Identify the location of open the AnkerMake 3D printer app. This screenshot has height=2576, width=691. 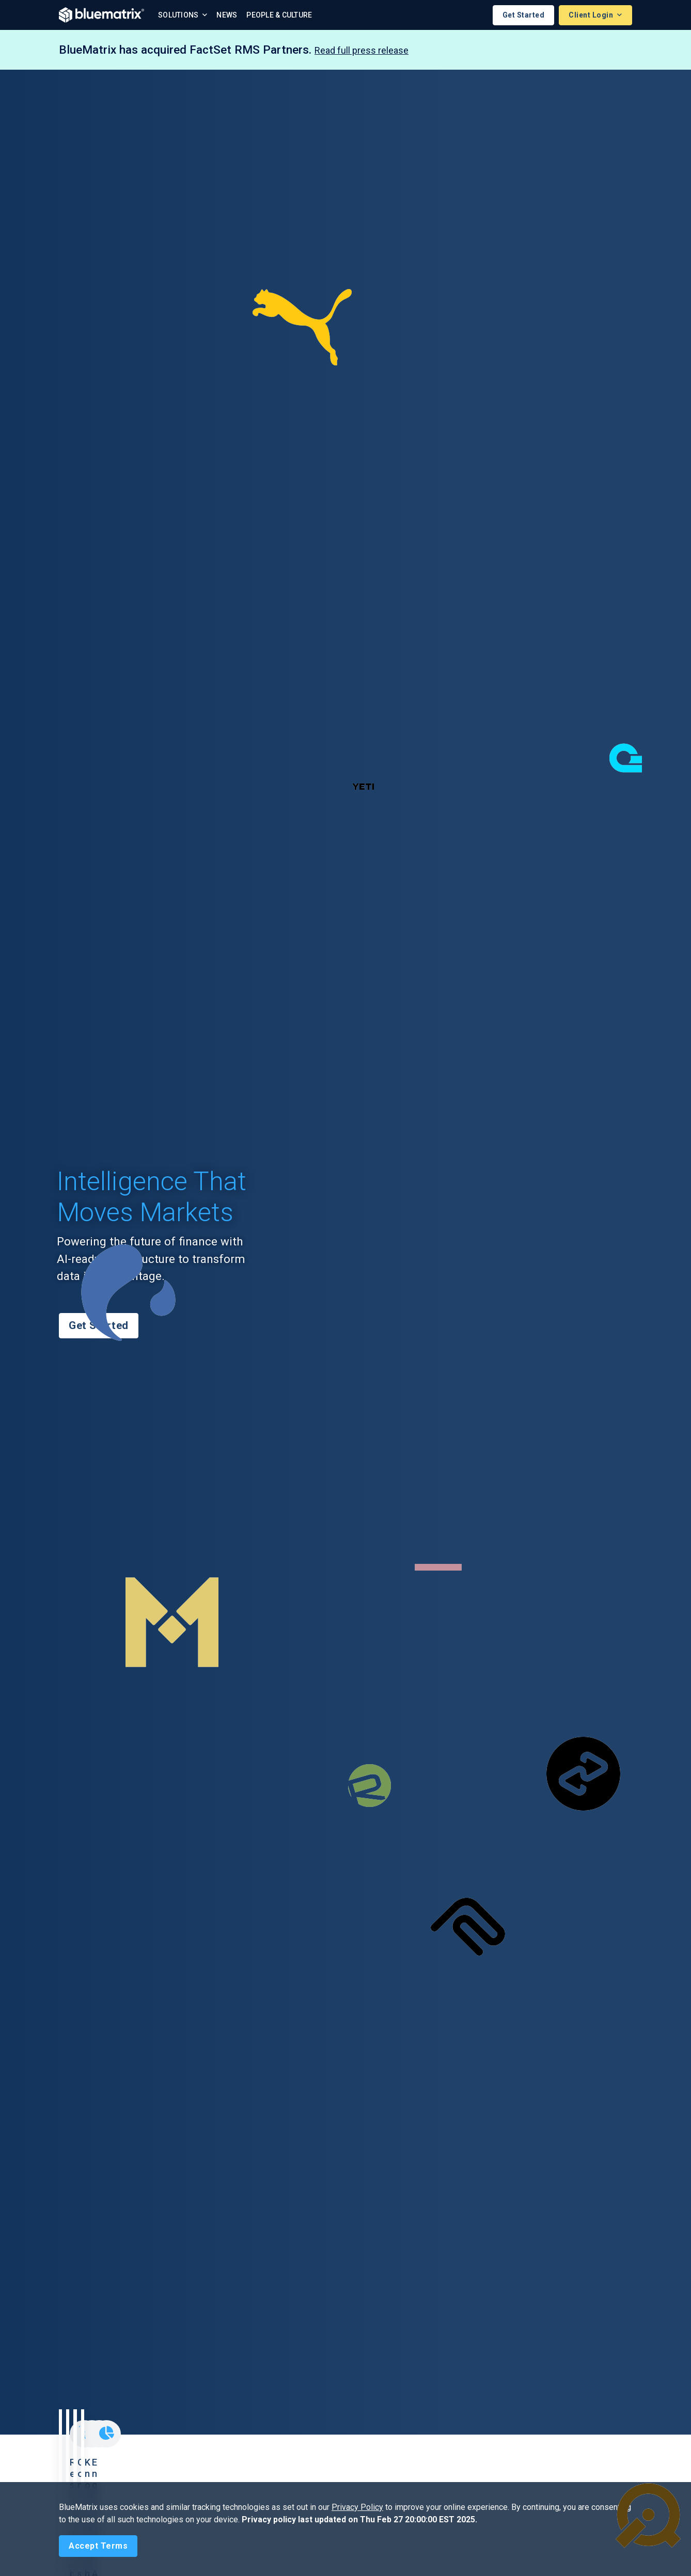
(172, 1622).